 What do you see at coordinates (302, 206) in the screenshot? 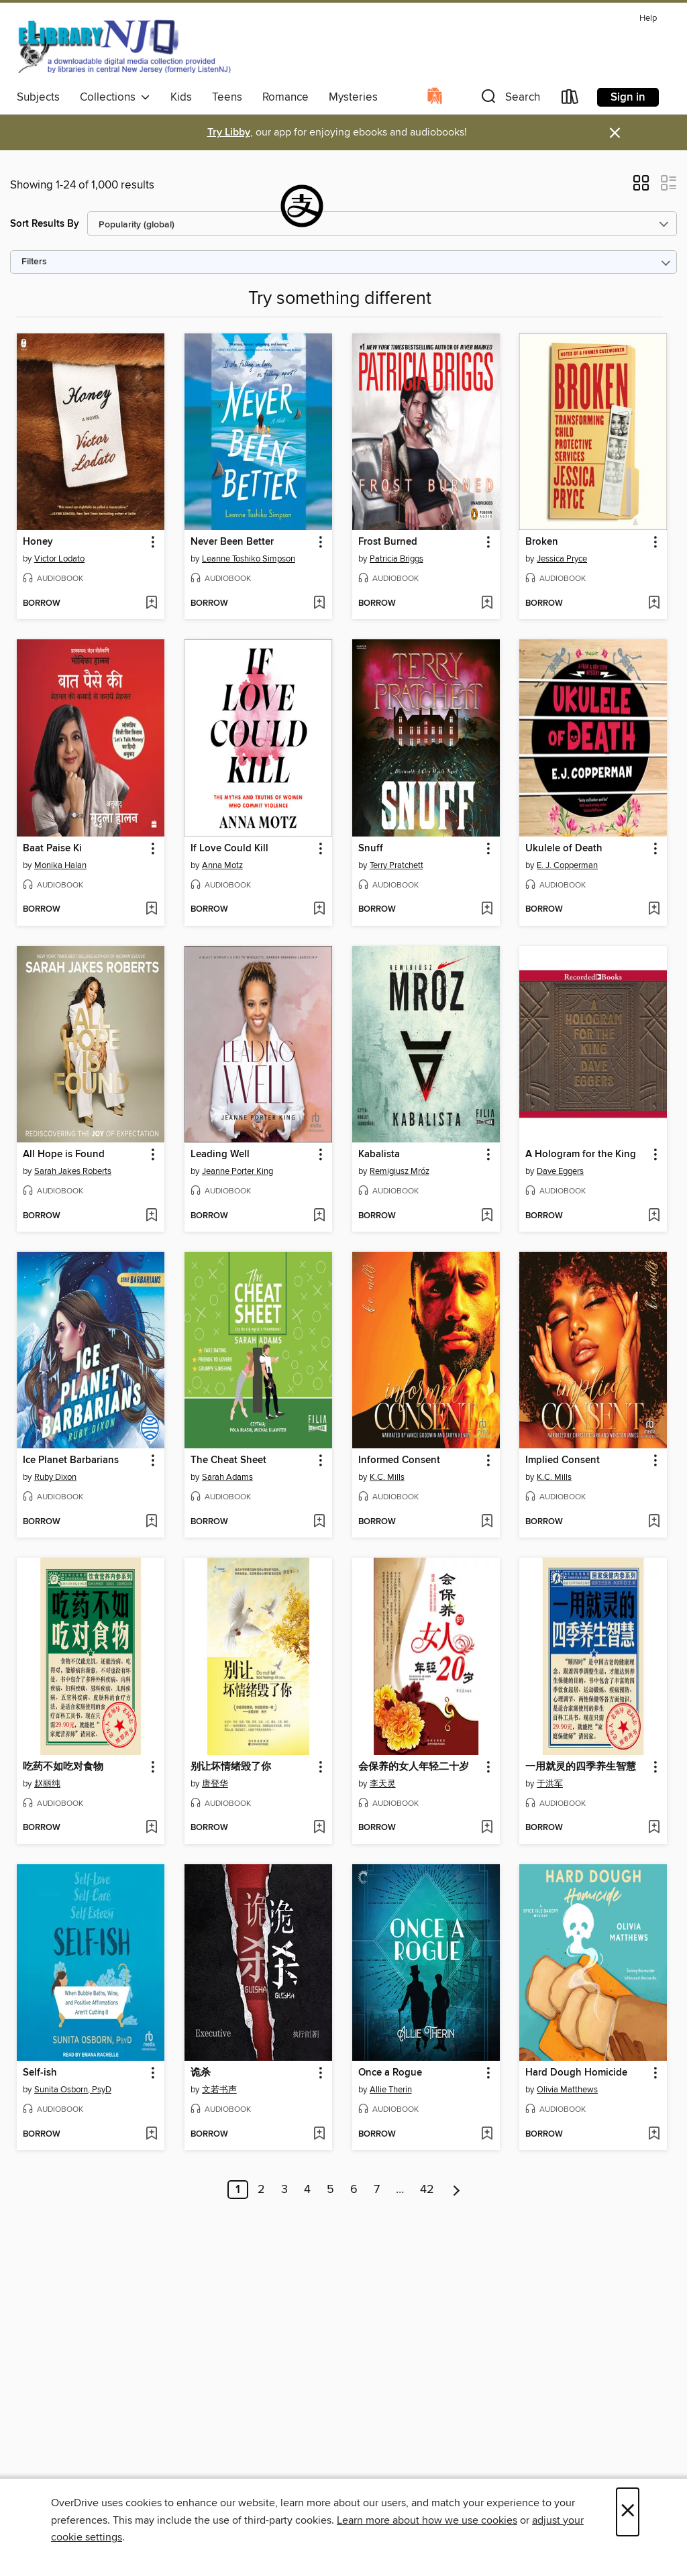
I see `pay with alipay` at bounding box center [302, 206].